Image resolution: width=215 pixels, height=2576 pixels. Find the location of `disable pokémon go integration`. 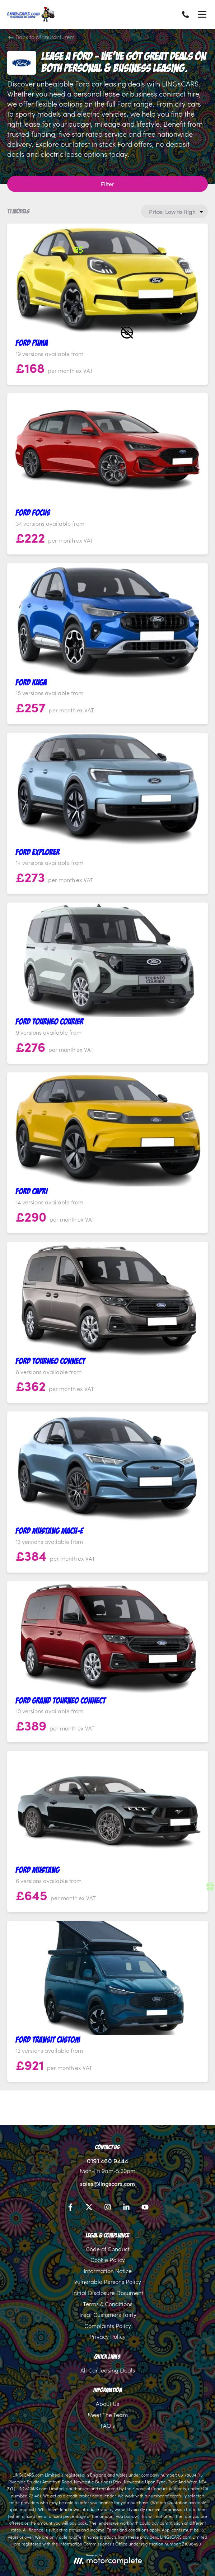

disable pokémon go integration is located at coordinates (127, 332).